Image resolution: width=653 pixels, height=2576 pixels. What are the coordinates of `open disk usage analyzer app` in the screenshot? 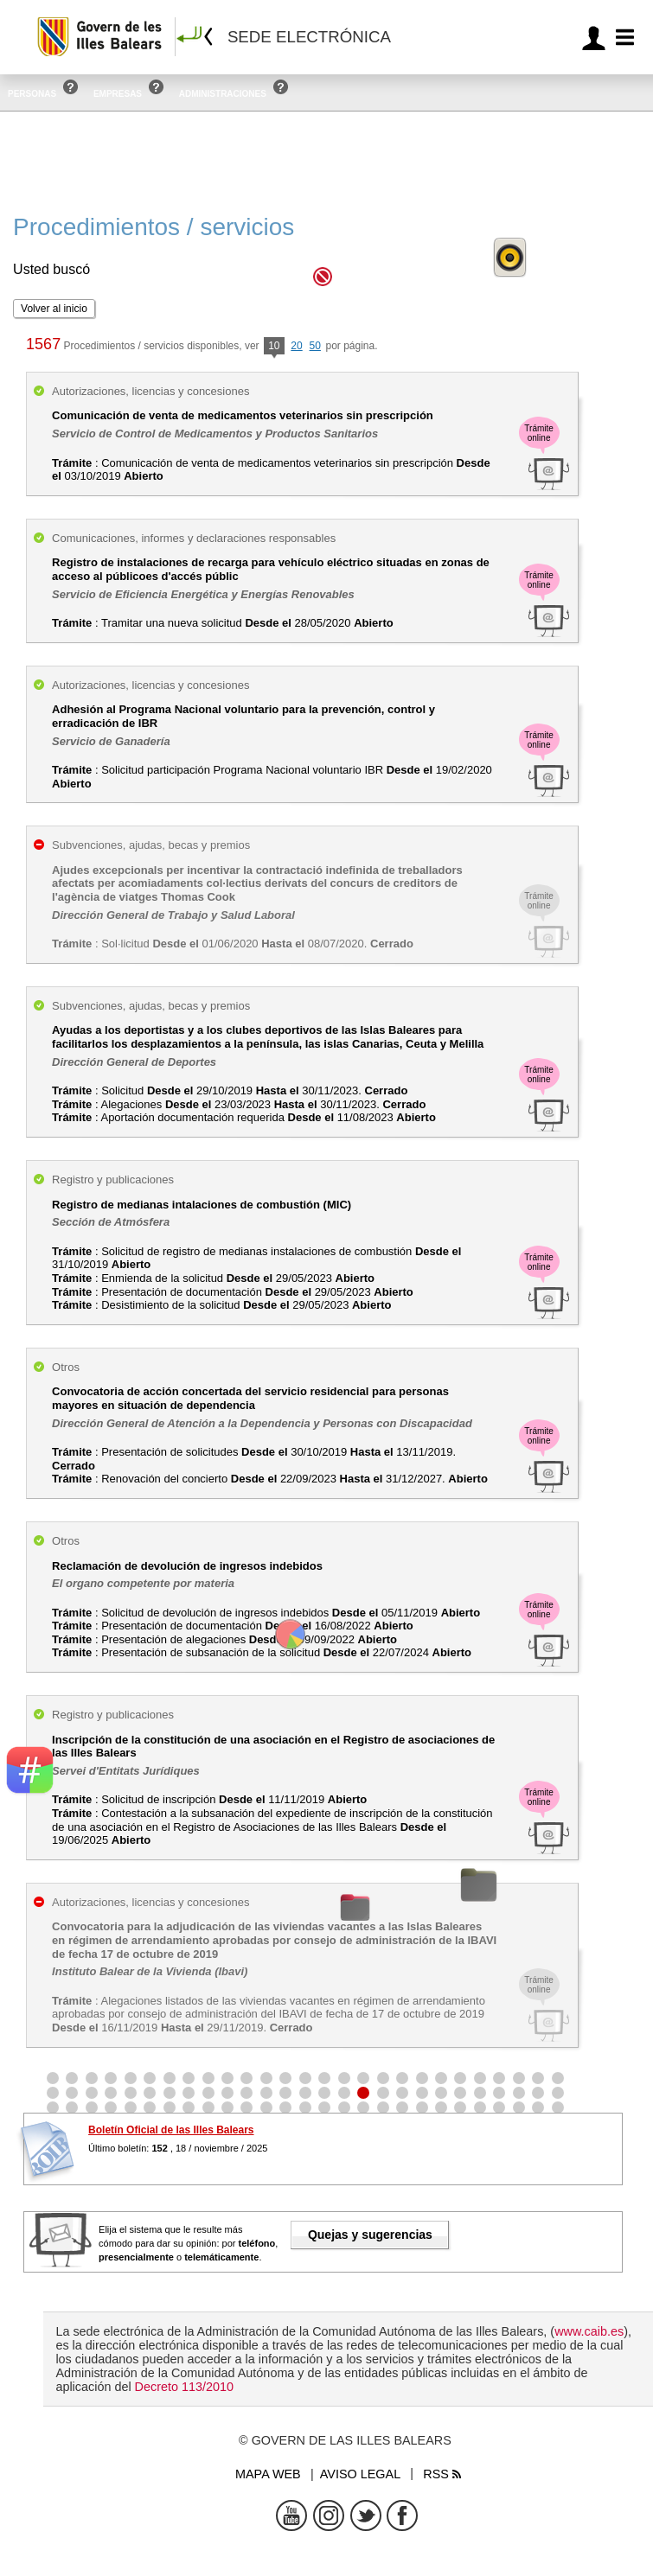 It's located at (290, 1634).